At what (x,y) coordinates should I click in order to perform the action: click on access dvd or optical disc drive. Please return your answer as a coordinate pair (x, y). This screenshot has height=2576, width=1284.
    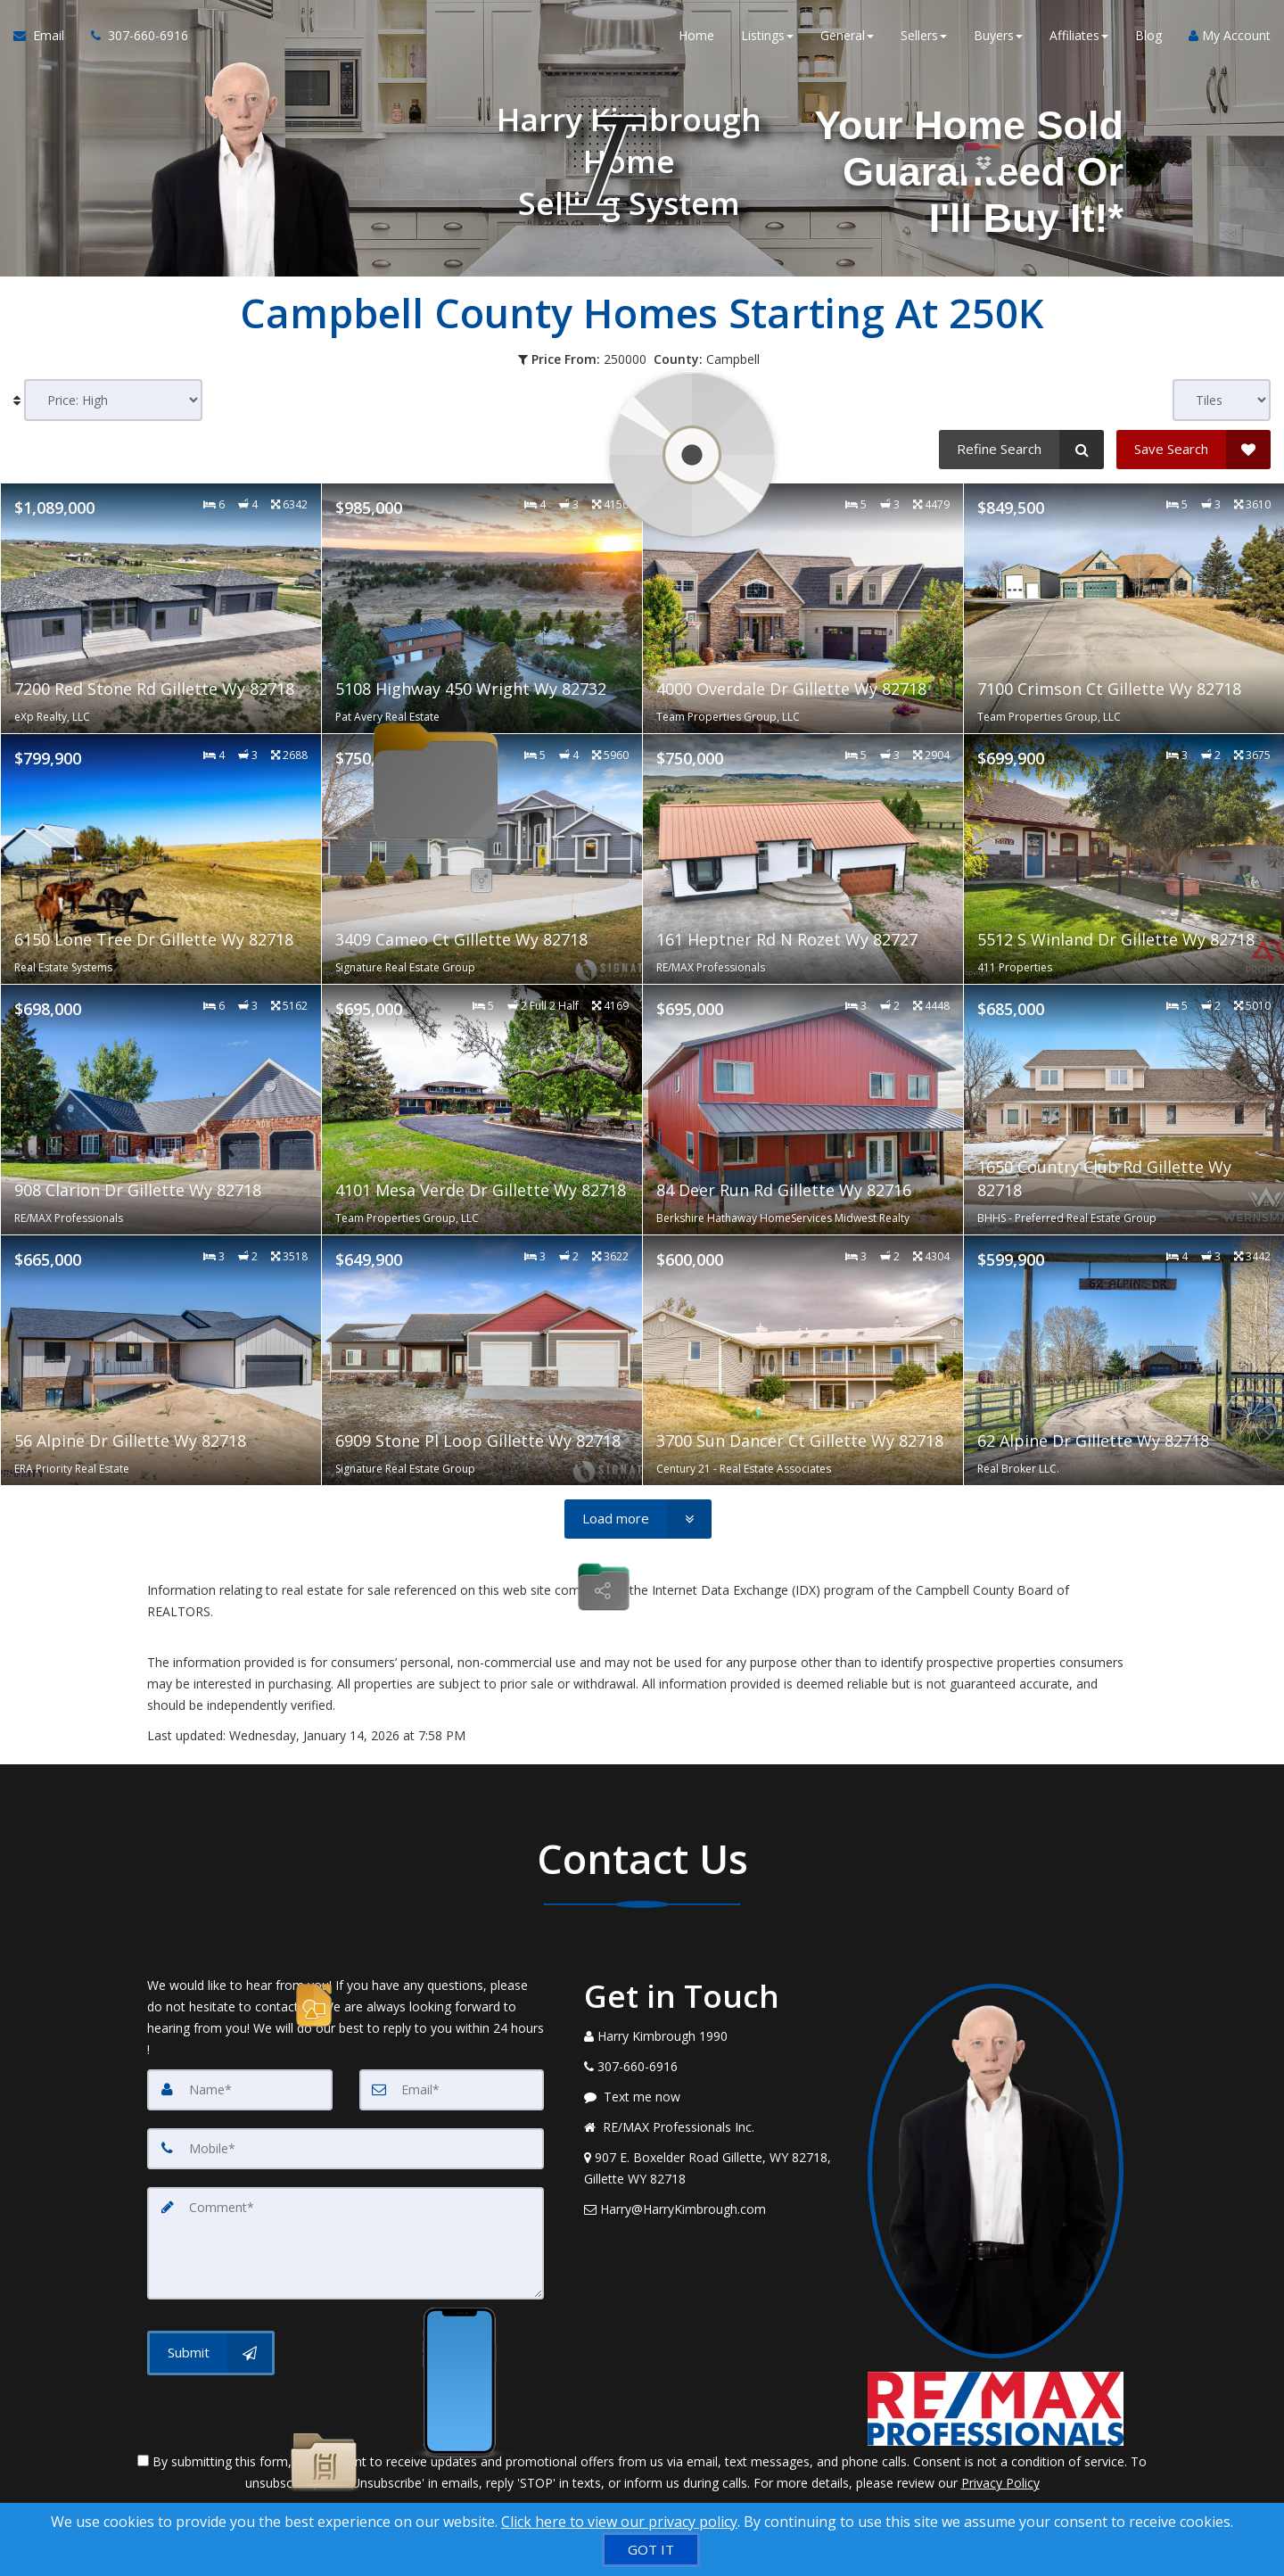
    Looking at the image, I should click on (692, 455).